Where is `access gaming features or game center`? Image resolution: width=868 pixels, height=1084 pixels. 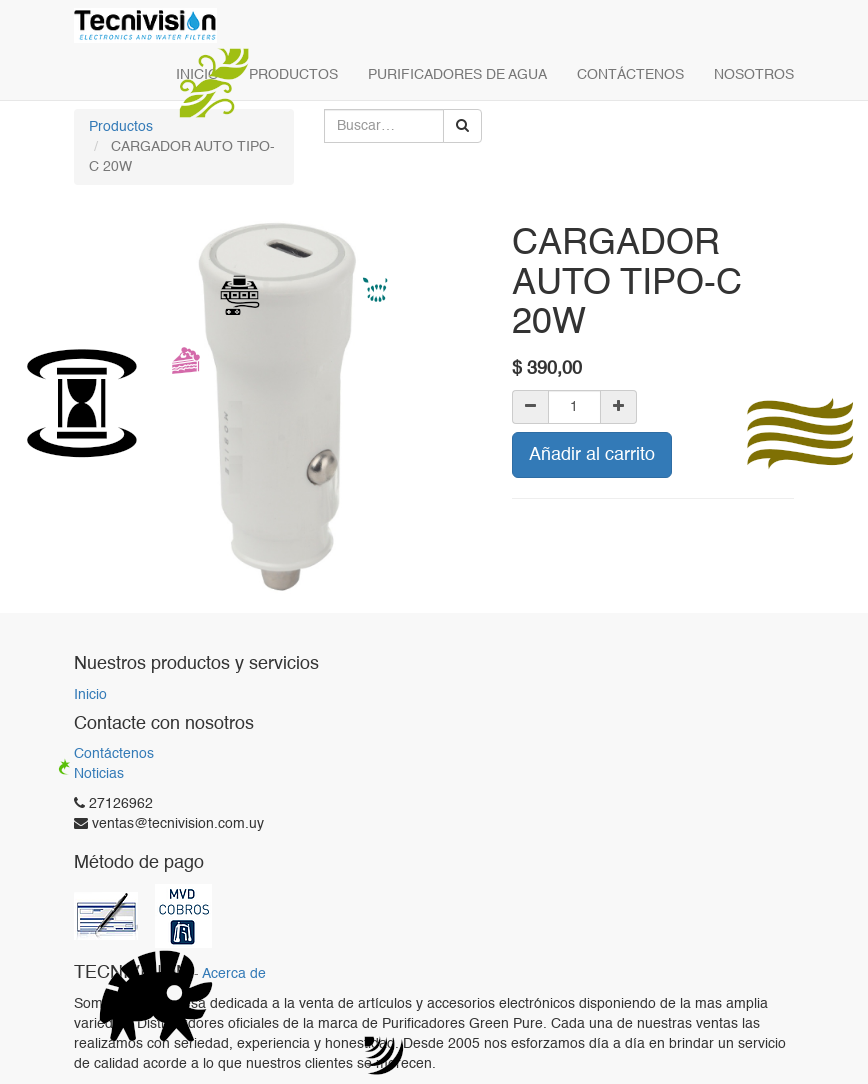
access gaming features or game center is located at coordinates (239, 294).